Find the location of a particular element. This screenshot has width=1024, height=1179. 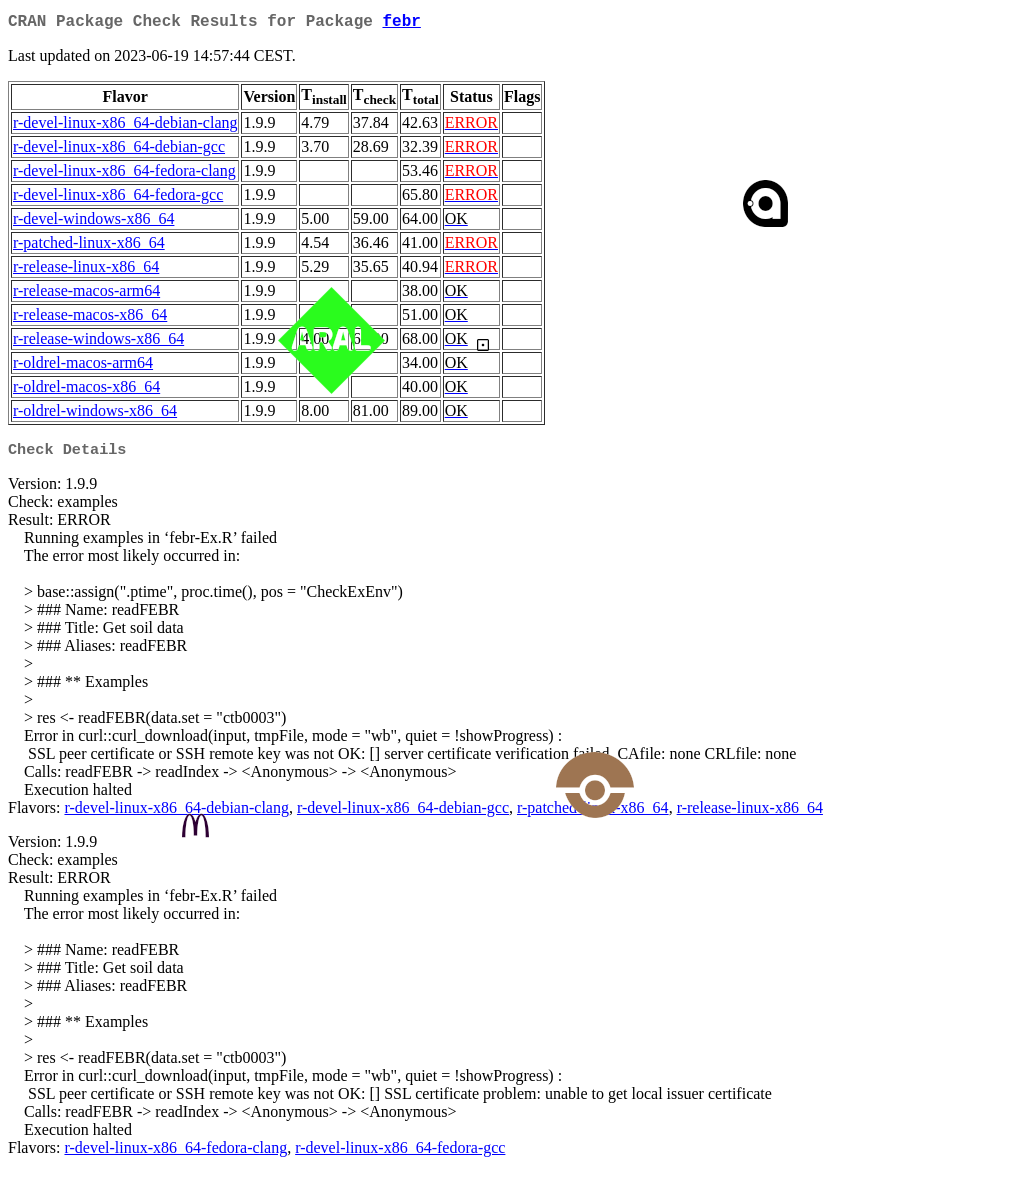

drone CI/CD platform logo is located at coordinates (595, 785).